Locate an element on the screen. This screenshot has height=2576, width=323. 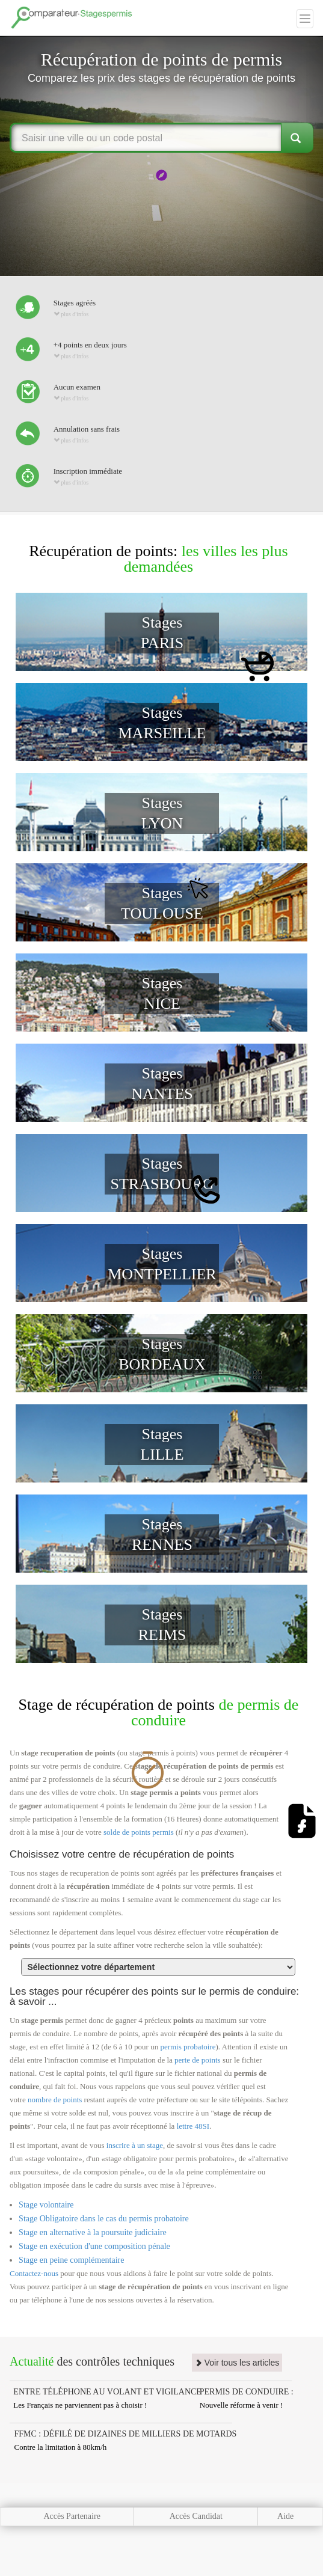
make an outgoing call is located at coordinates (206, 1189).